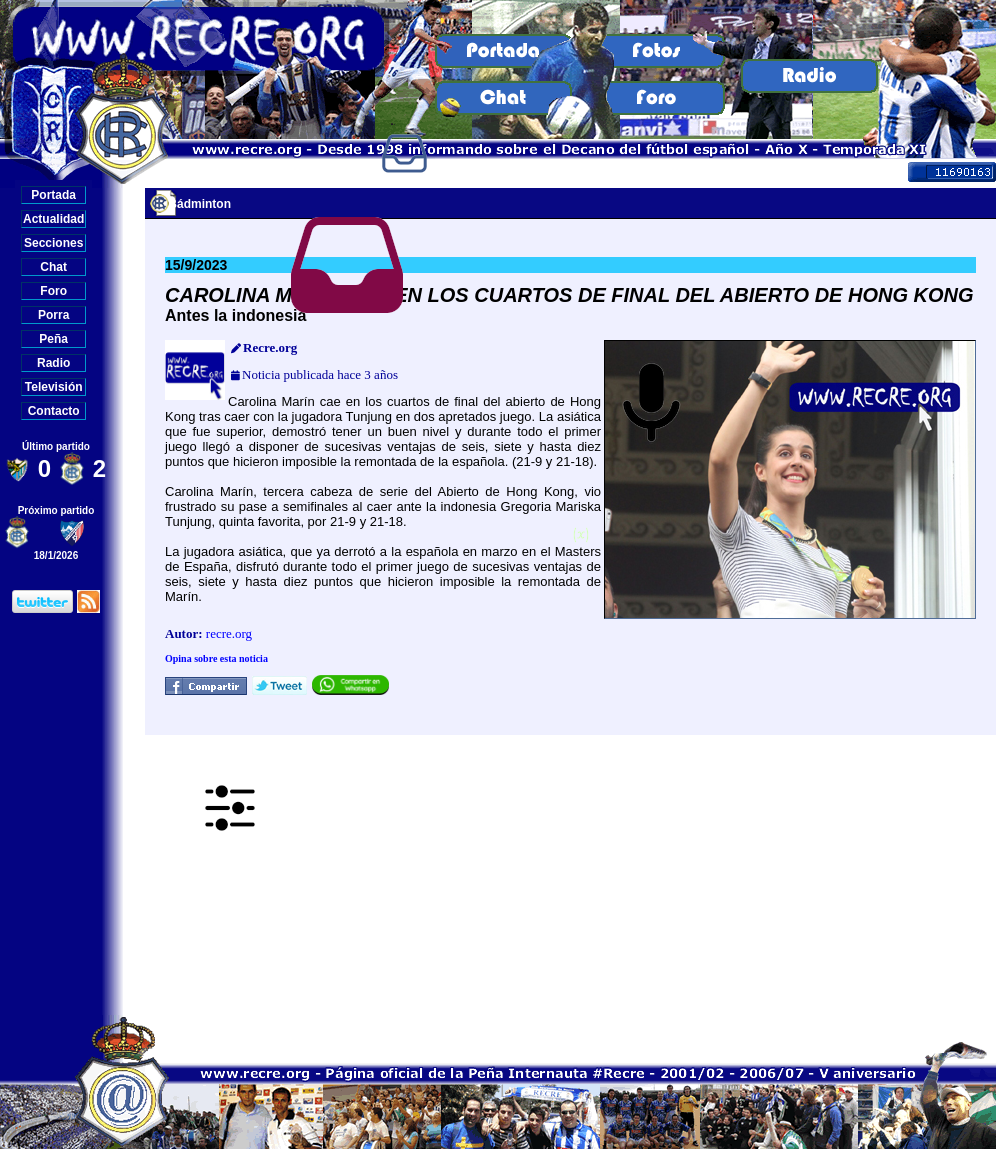 This screenshot has width=997, height=1149. What do you see at coordinates (581, 535) in the screenshot?
I see `access variable or parameter settings` at bounding box center [581, 535].